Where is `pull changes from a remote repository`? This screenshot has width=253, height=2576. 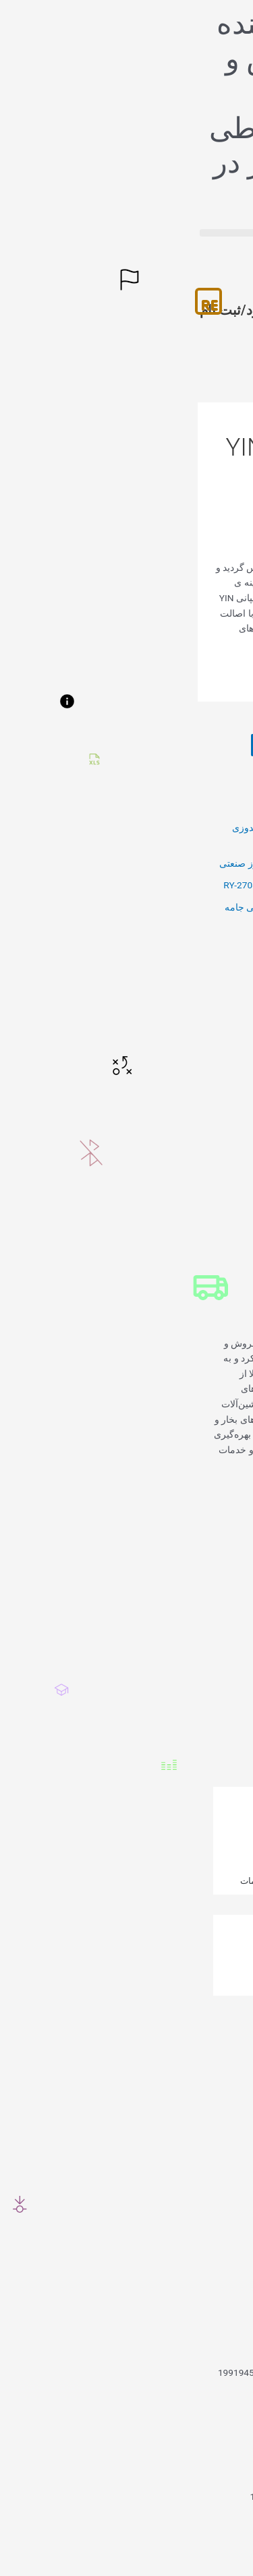 pull changes from a remote repository is located at coordinates (19, 2204).